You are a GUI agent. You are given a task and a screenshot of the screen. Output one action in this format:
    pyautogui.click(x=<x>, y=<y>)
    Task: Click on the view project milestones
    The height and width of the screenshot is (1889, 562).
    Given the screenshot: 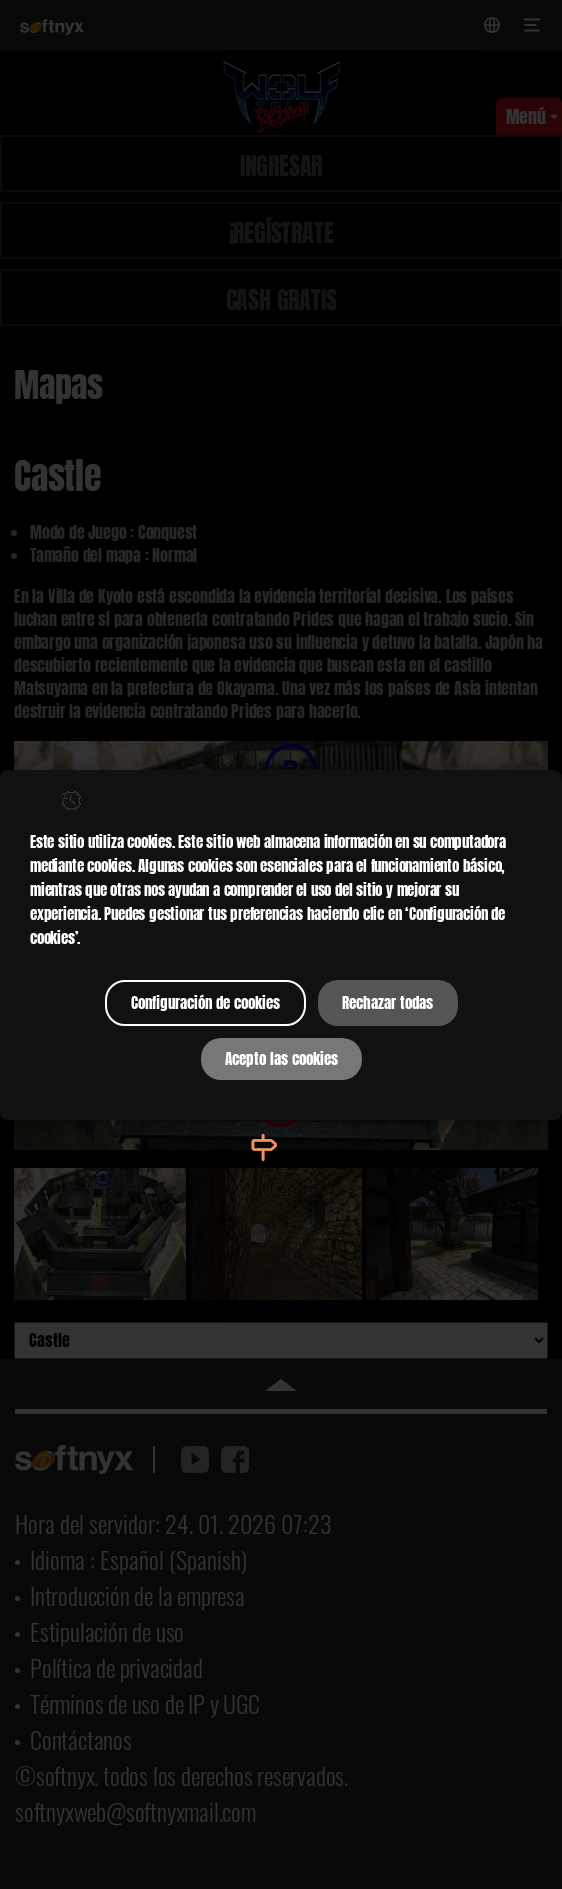 What is the action you would take?
    pyautogui.click(x=263, y=1147)
    